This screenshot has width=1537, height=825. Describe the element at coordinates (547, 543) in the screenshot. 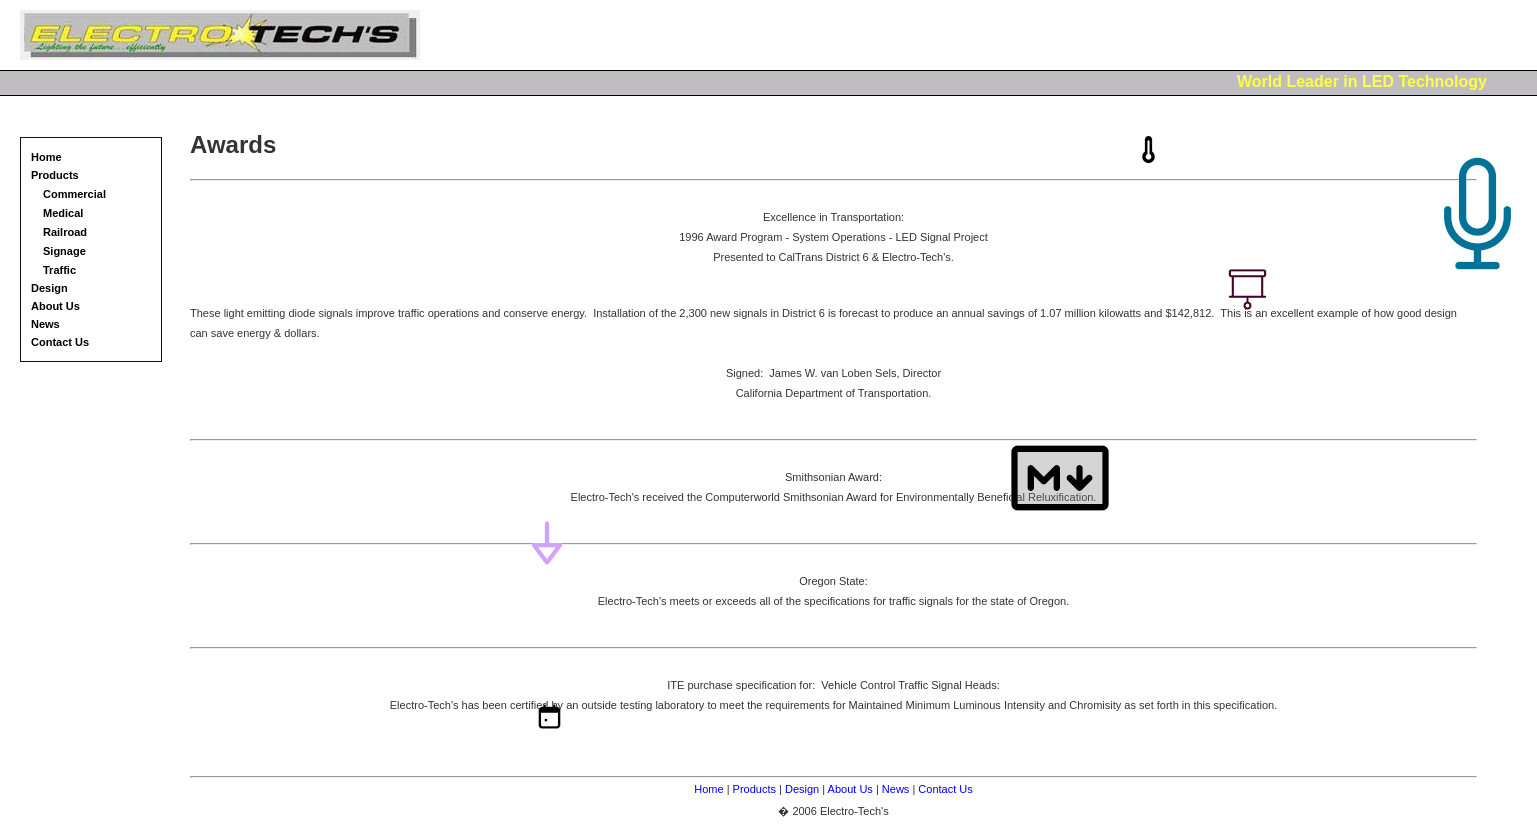

I see `indicates digital ground connection in circuit diagrams` at that location.